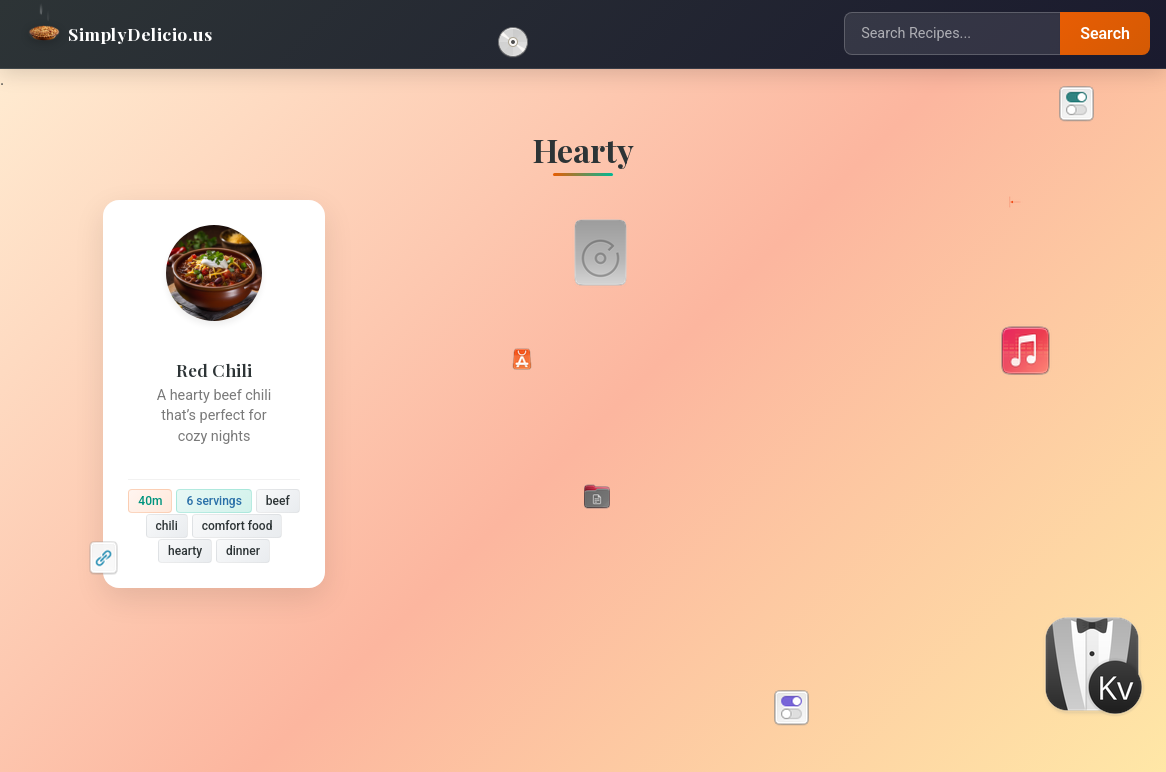 Image resolution: width=1166 pixels, height=772 pixels. I want to click on go to the first item in a list or sequence, so click(1015, 202).